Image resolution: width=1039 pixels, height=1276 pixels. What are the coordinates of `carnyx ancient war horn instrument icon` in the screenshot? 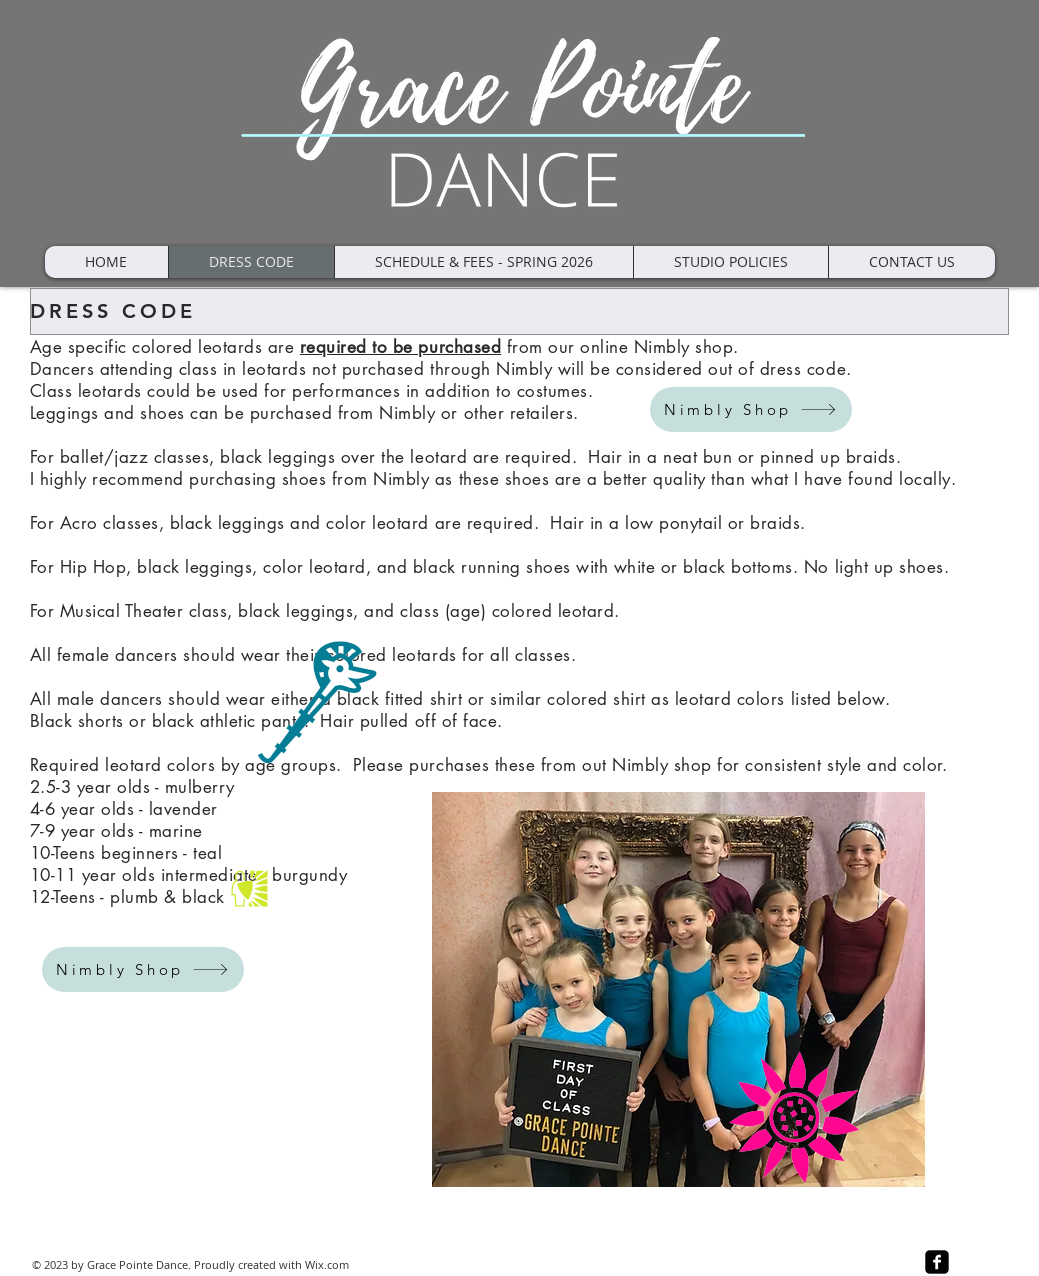 It's located at (314, 702).